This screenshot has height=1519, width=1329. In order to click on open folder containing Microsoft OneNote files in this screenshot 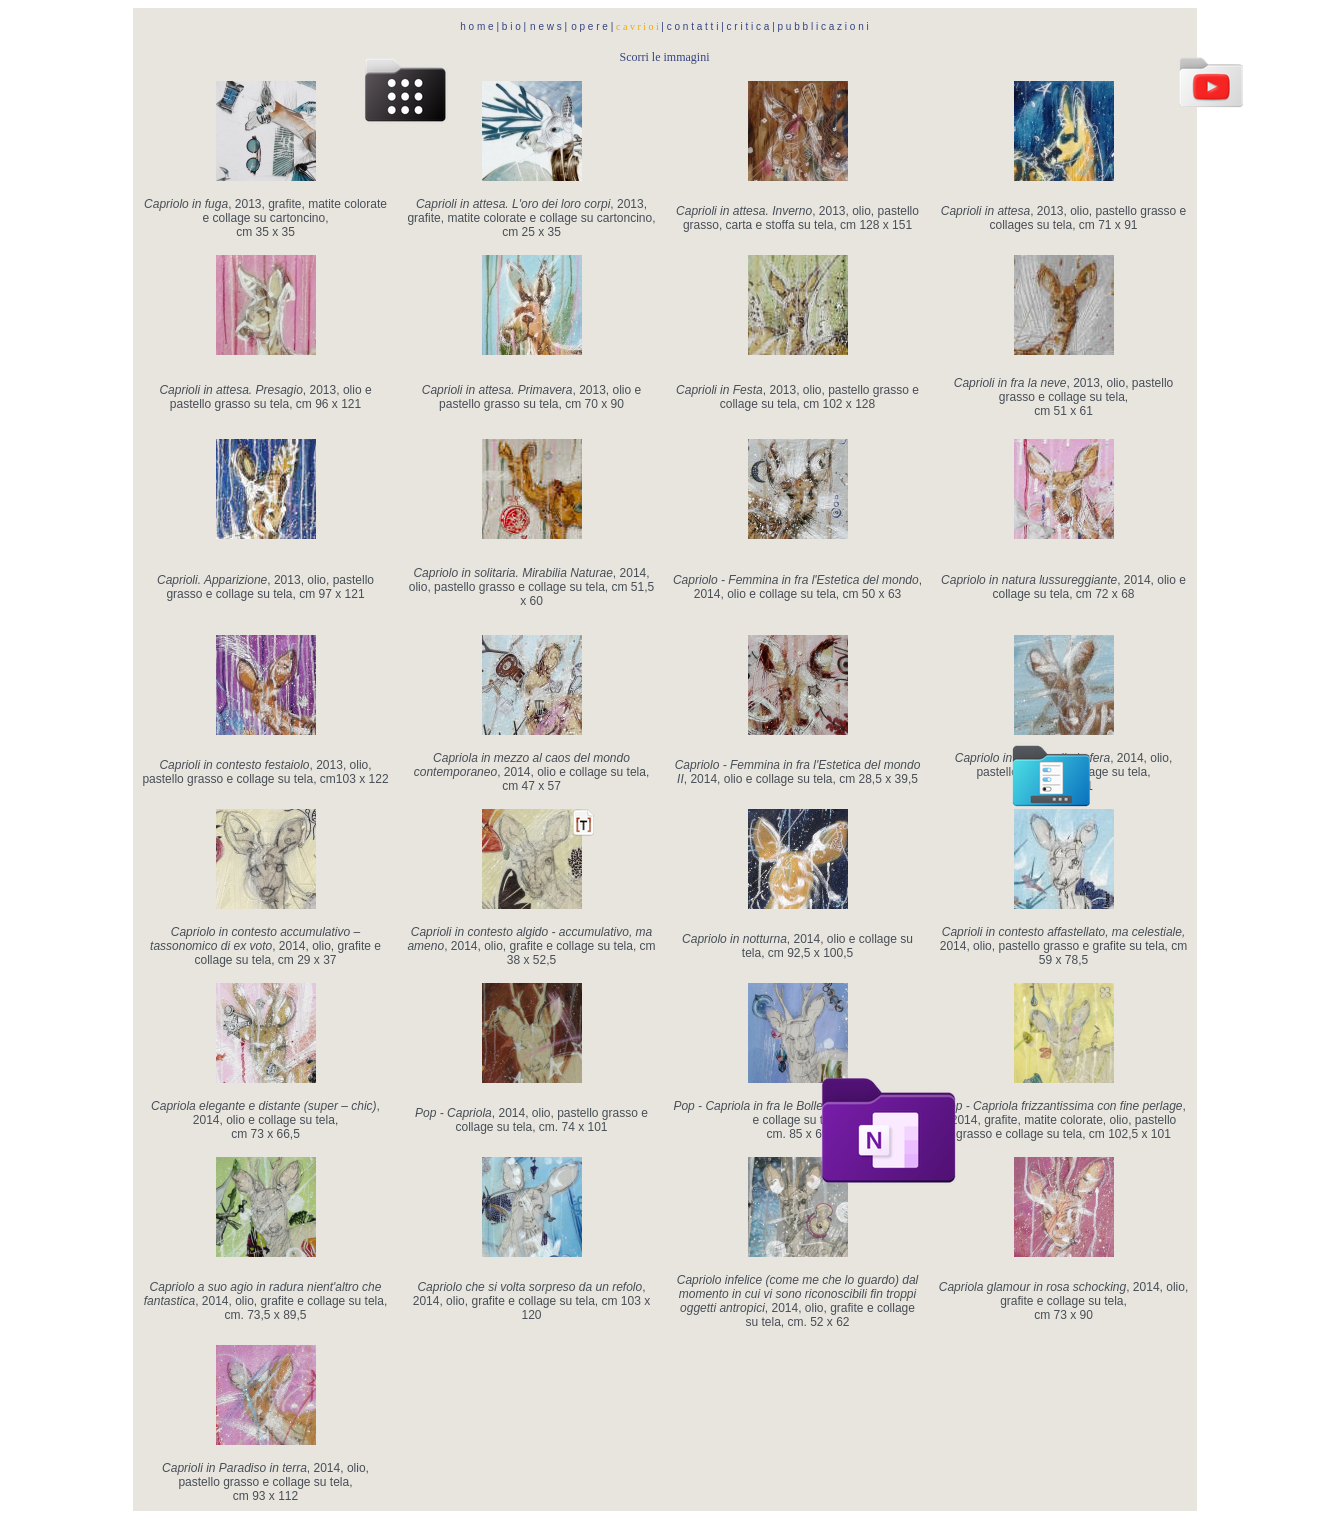, I will do `click(888, 1134)`.